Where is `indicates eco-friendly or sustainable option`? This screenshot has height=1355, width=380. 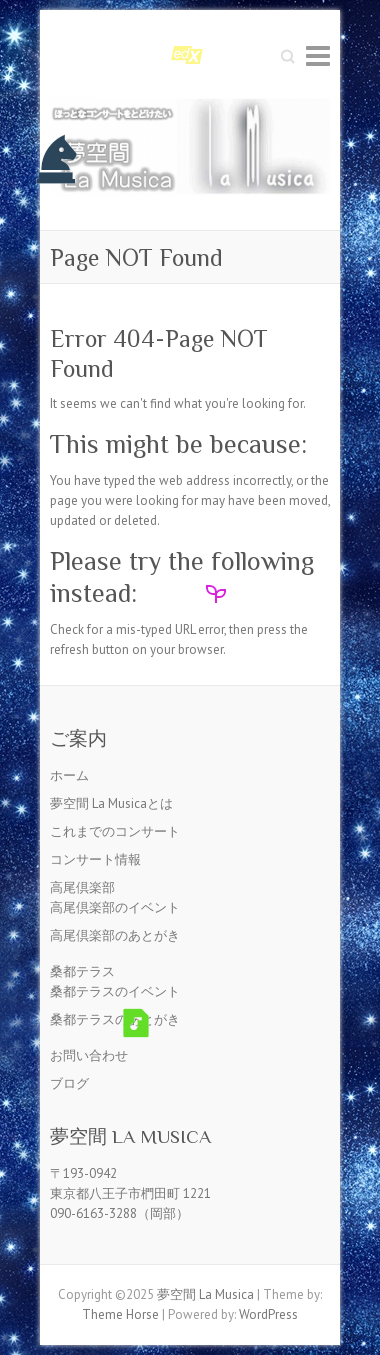 indicates eco-friendly or sustainable option is located at coordinates (216, 594).